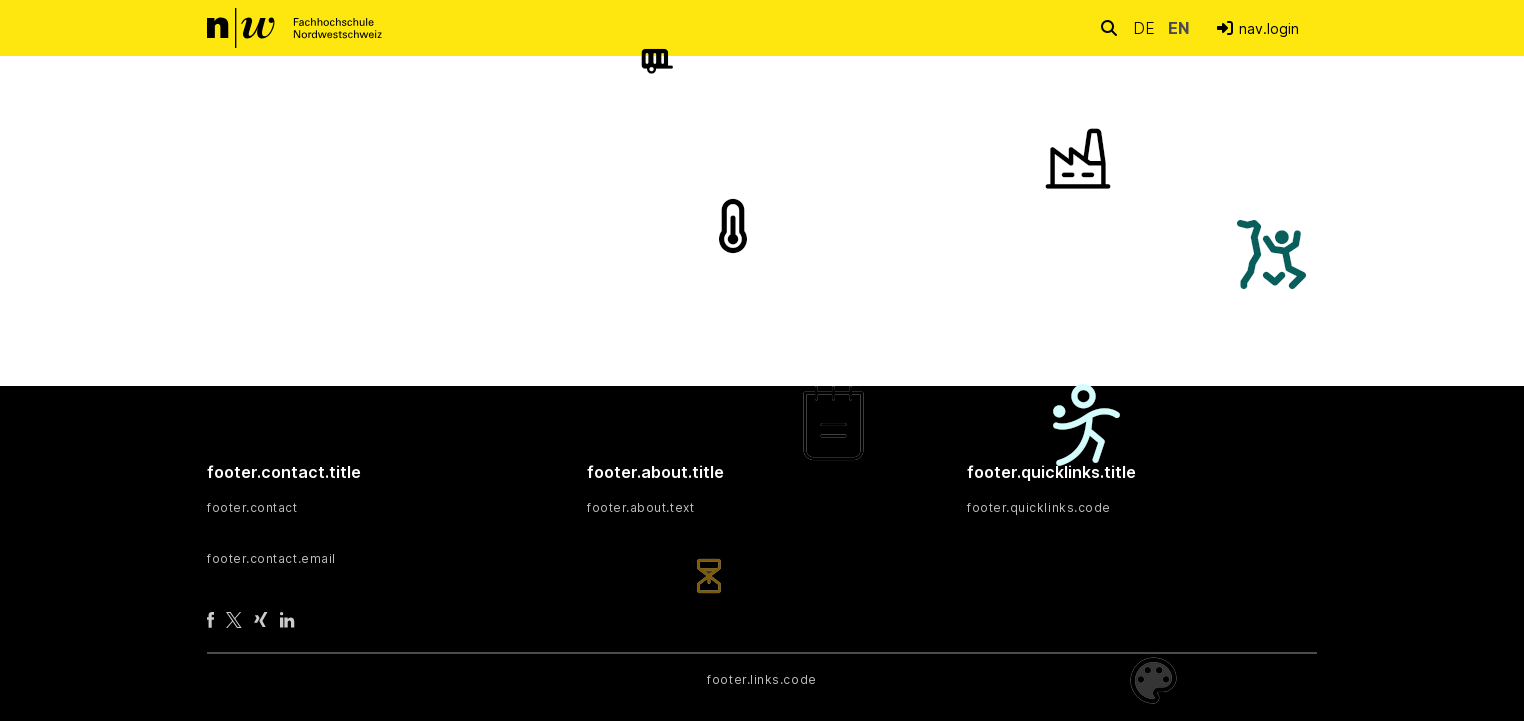 This screenshot has height=721, width=1524. What do you see at coordinates (1083, 423) in the screenshot?
I see `access throwing or toss-related activity` at bounding box center [1083, 423].